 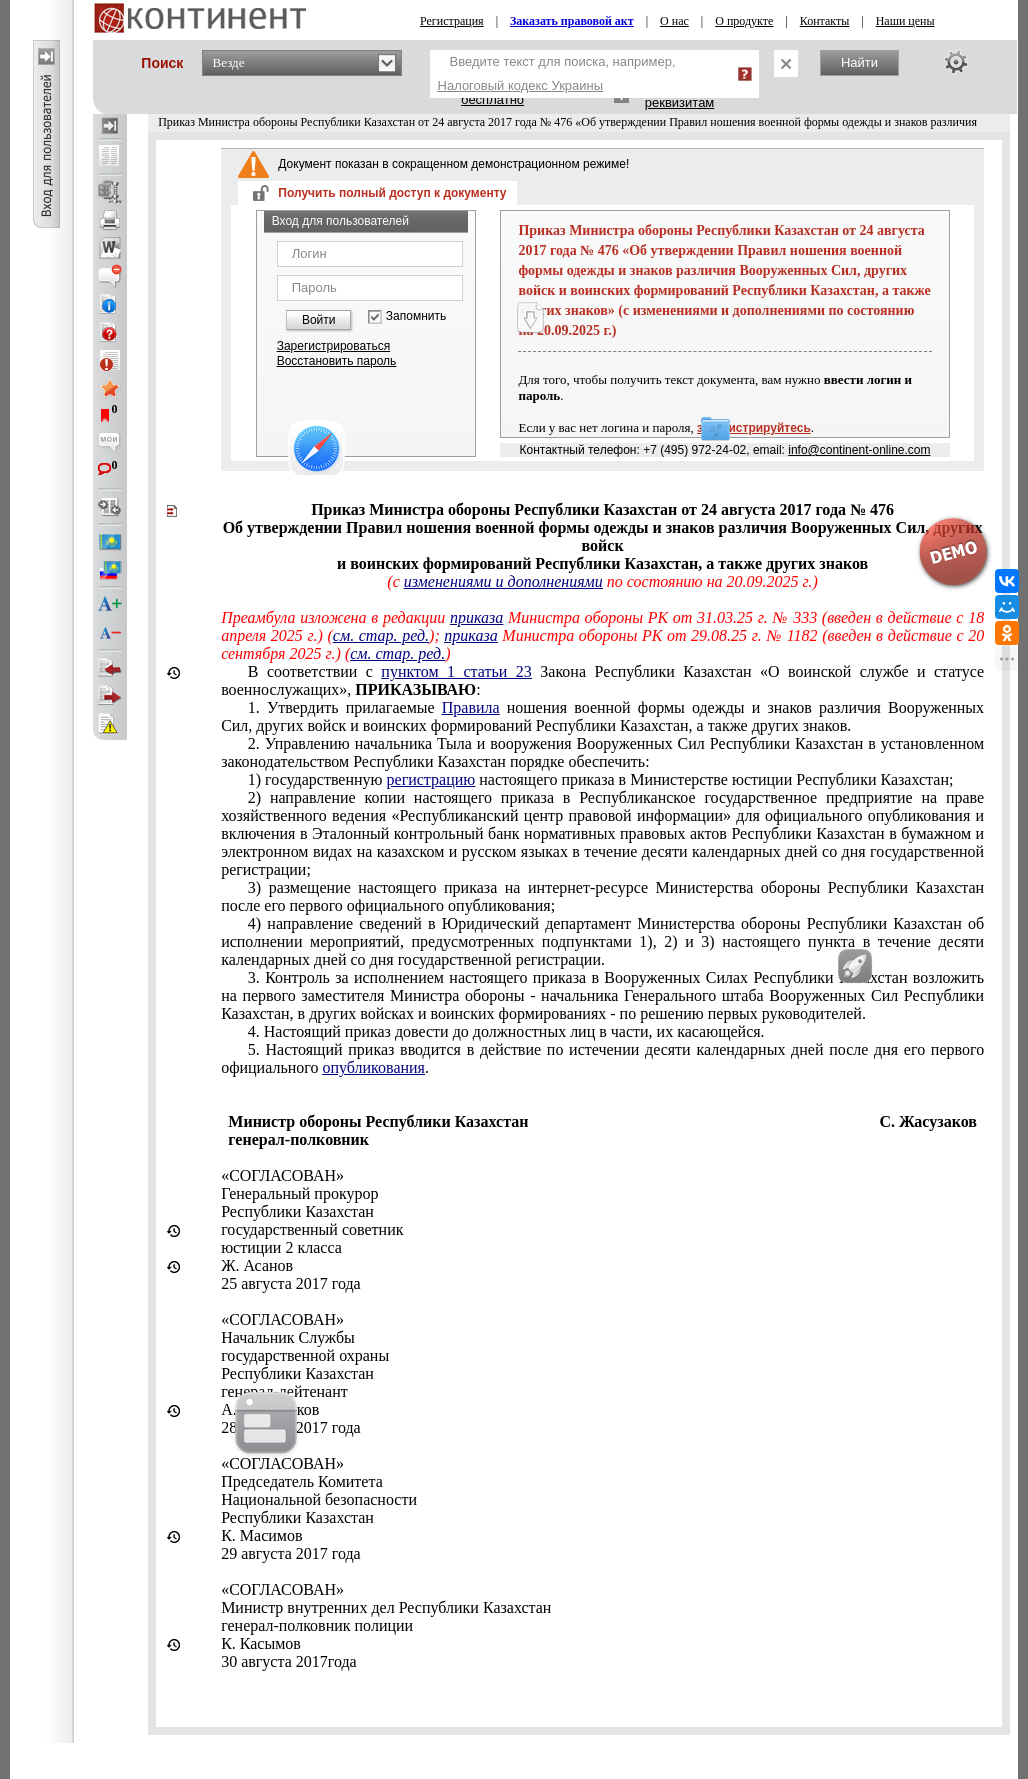 I want to click on access window tiling and layout settings, so click(x=266, y=1424).